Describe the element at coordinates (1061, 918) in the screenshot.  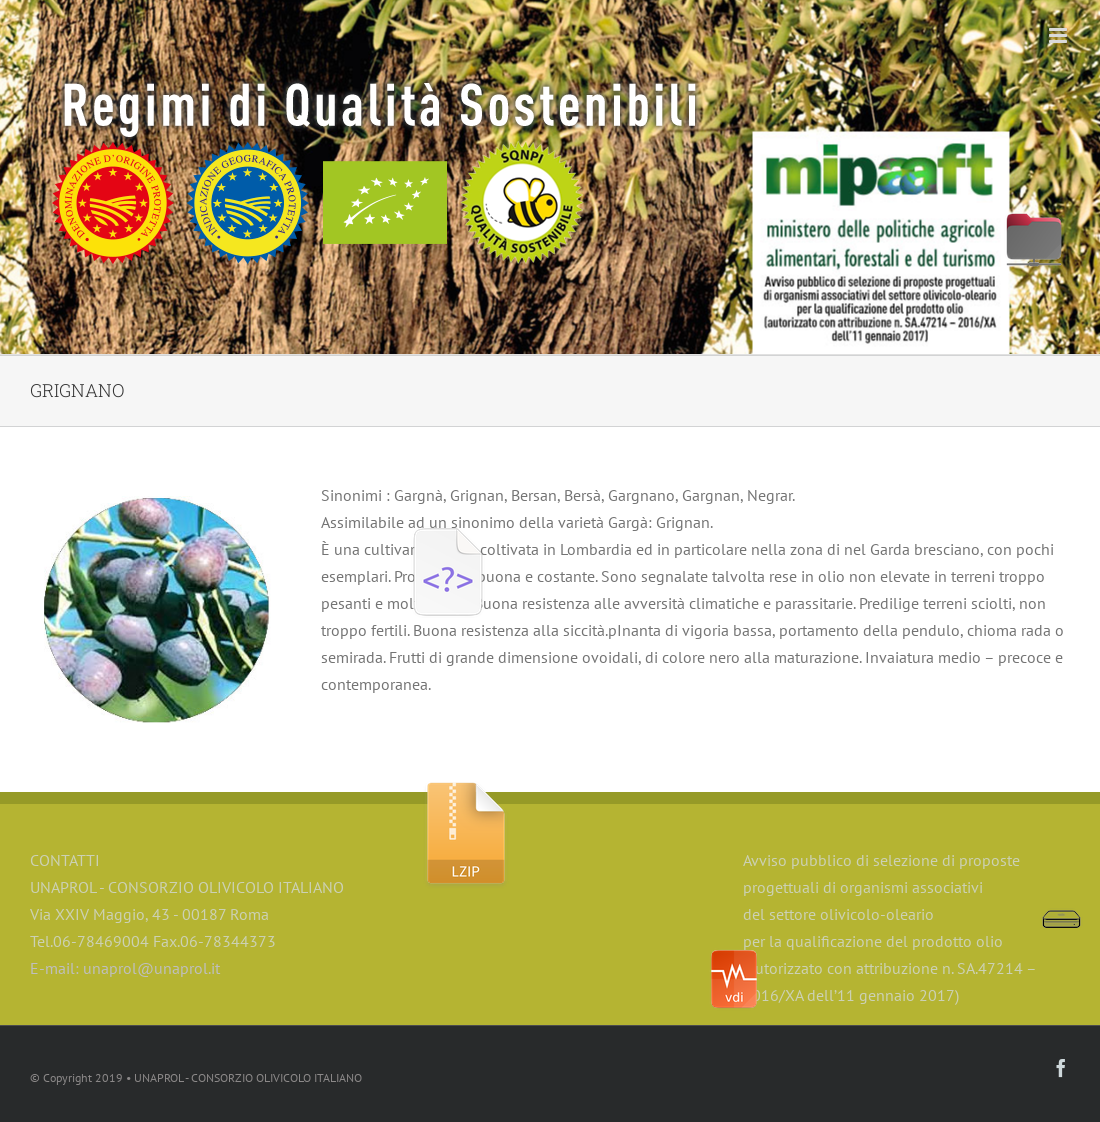
I see `access time capsule backup drive in sidebar` at that location.